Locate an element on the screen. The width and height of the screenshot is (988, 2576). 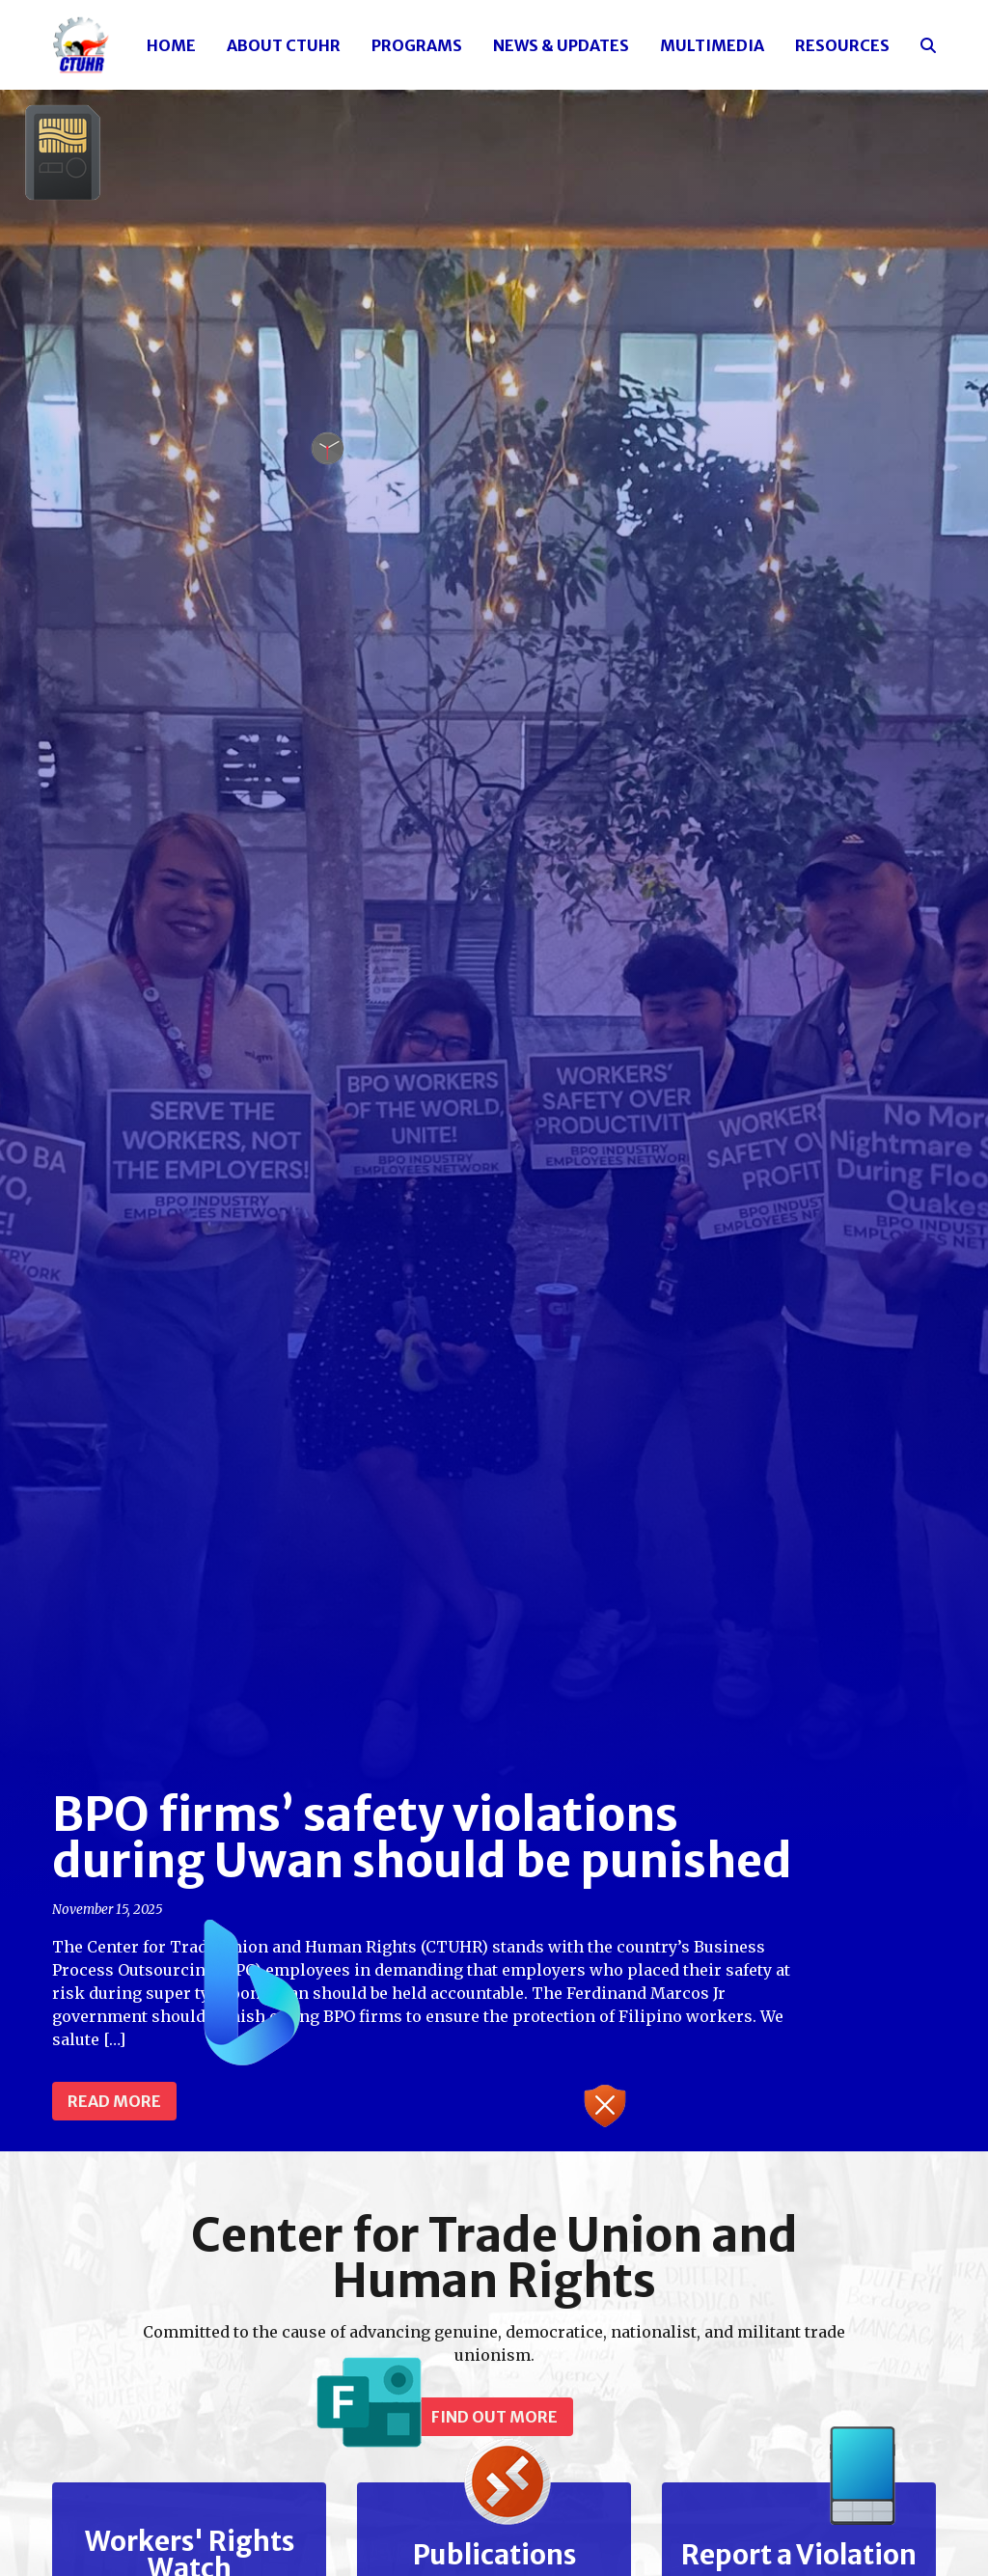
open the Bing search app is located at coordinates (252, 1992).